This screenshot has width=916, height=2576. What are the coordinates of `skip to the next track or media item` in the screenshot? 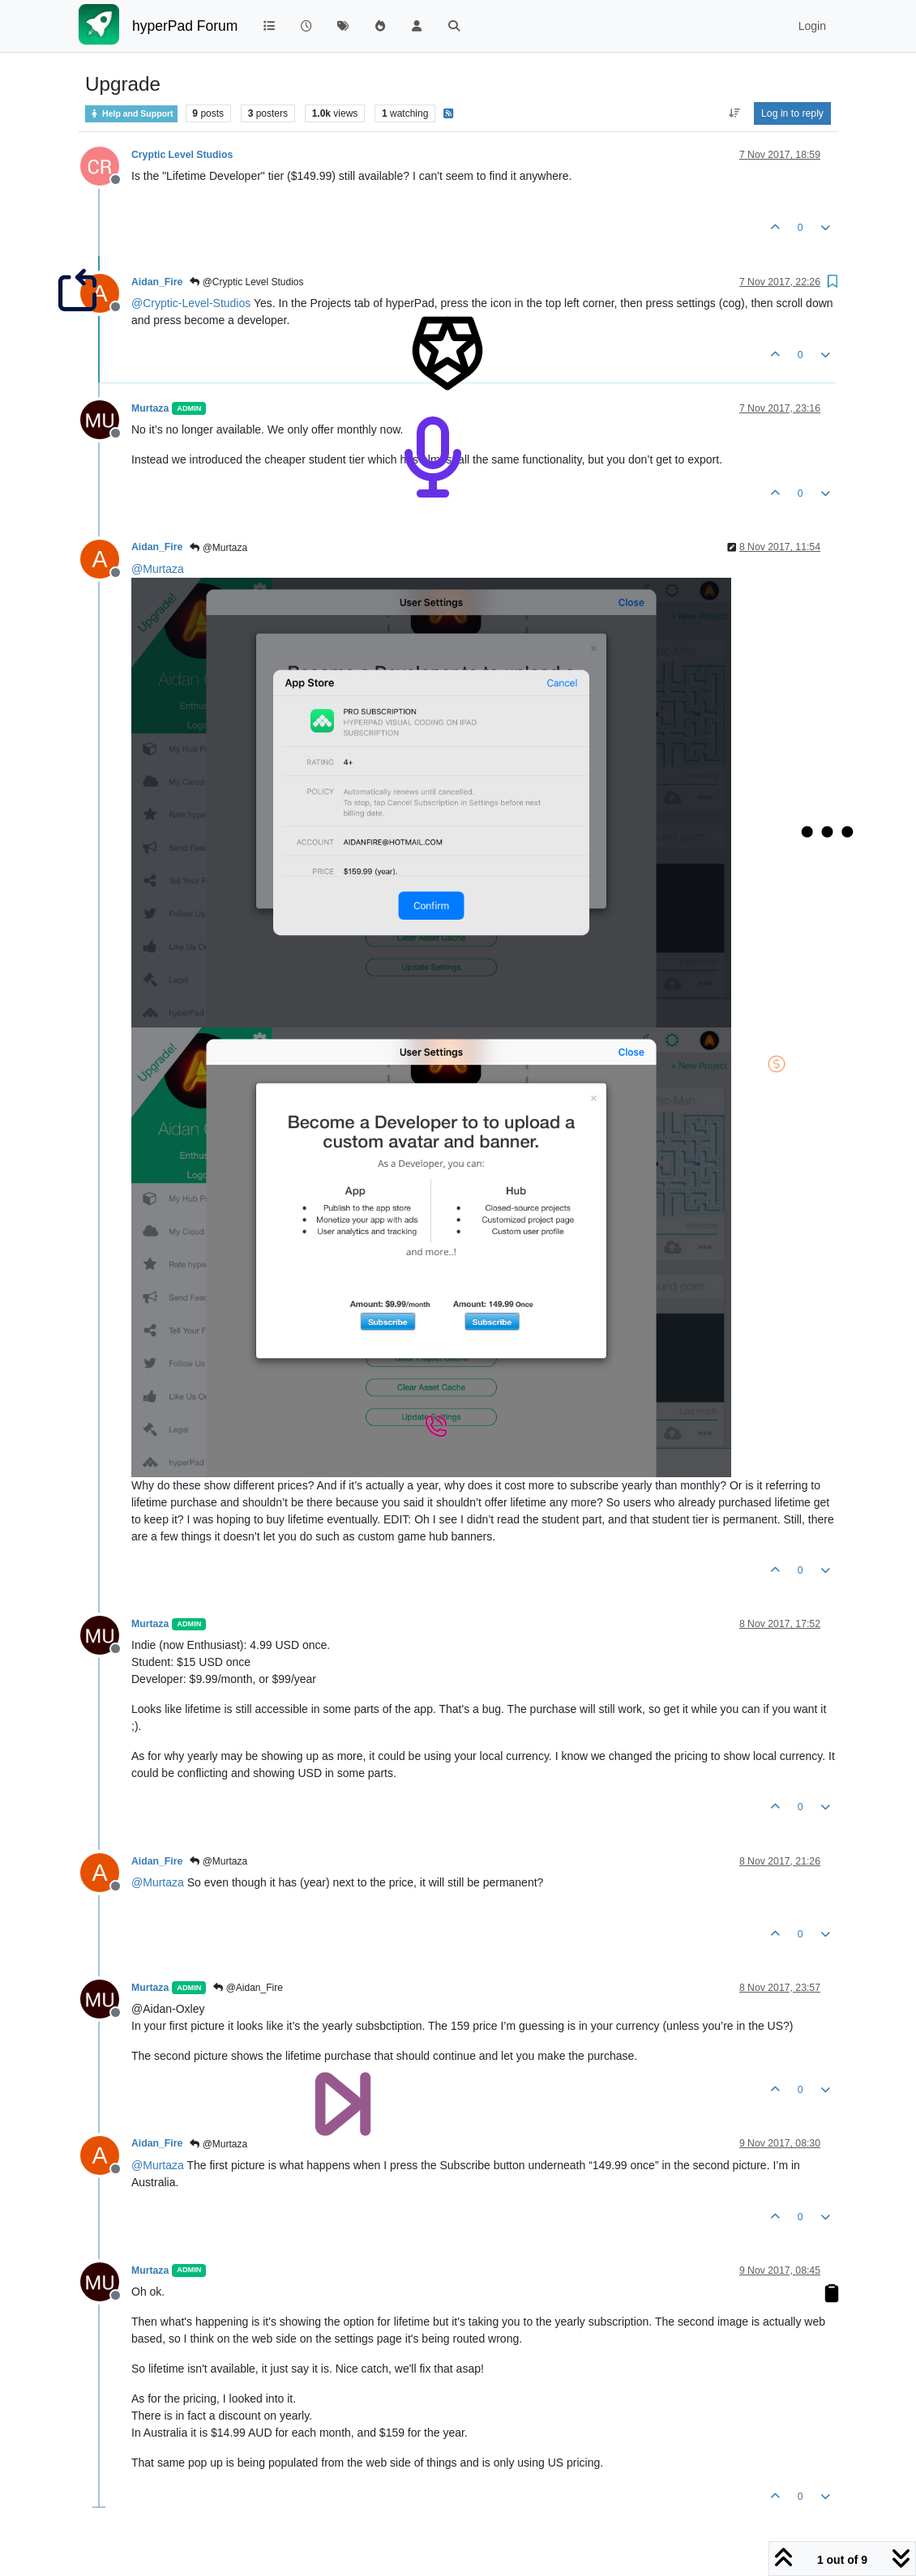 It's located at (344, 2104).